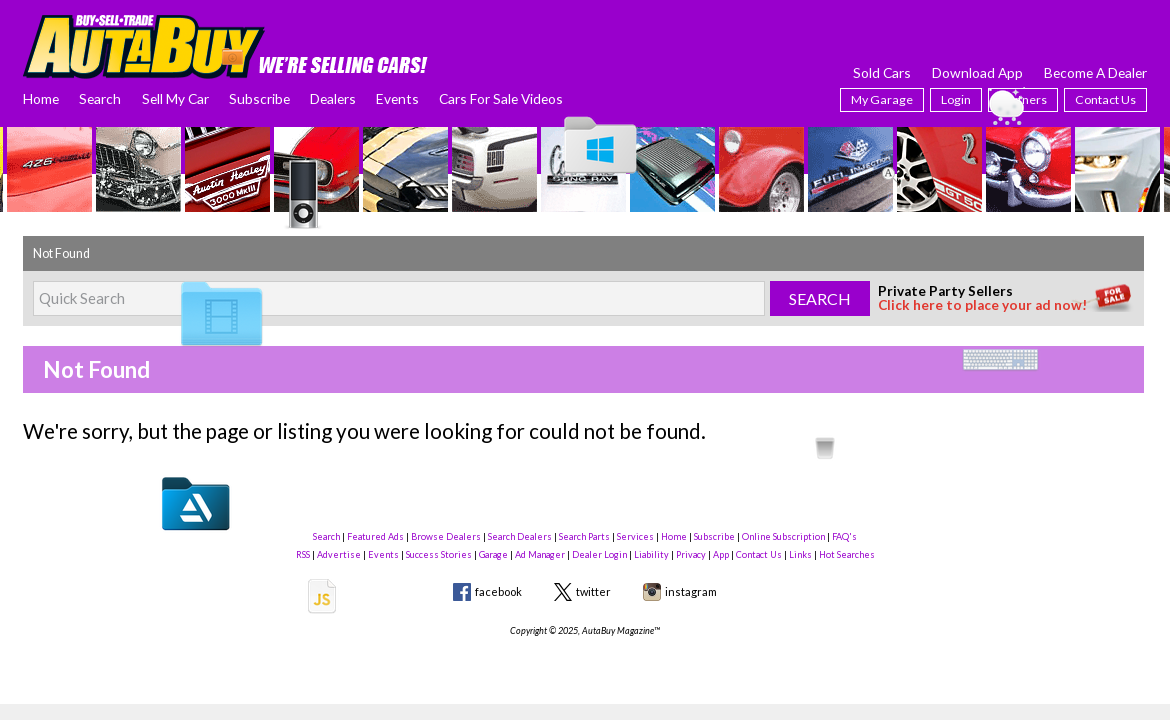 The width and height of the screenshot is (1170, 720). I want to click on search for text or content, so click(889, 174).